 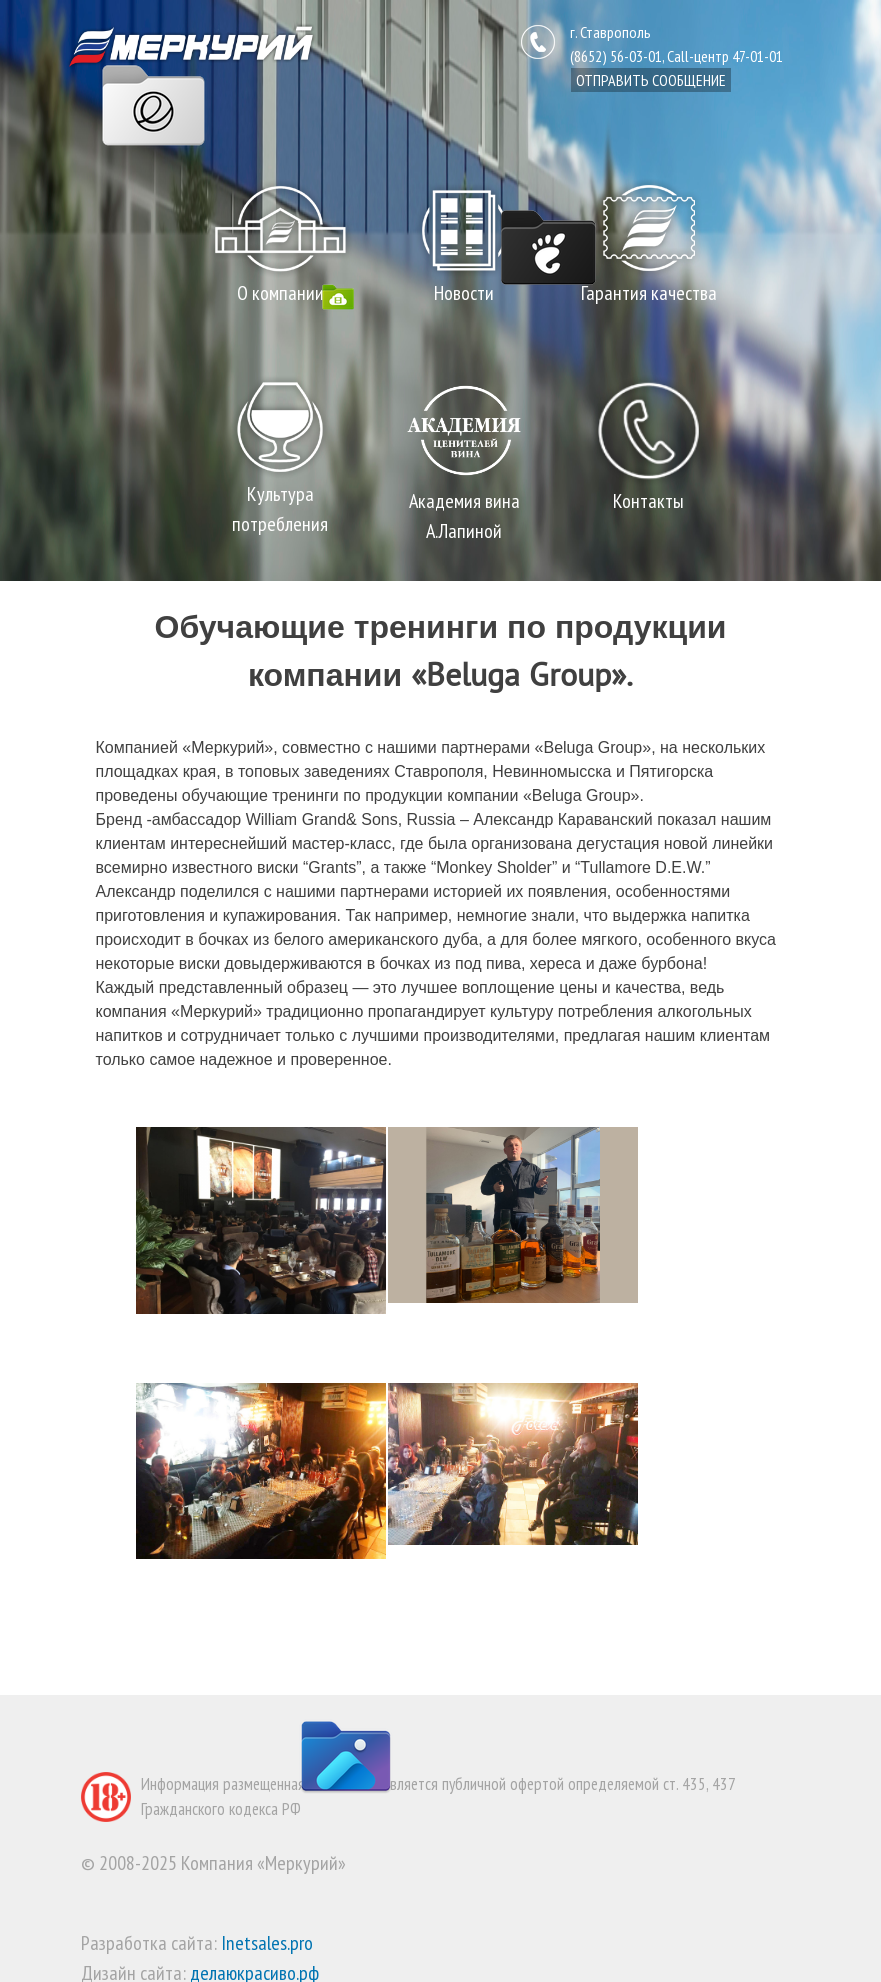 I want to click on open pictures folder, so click(x=345, y=1758).